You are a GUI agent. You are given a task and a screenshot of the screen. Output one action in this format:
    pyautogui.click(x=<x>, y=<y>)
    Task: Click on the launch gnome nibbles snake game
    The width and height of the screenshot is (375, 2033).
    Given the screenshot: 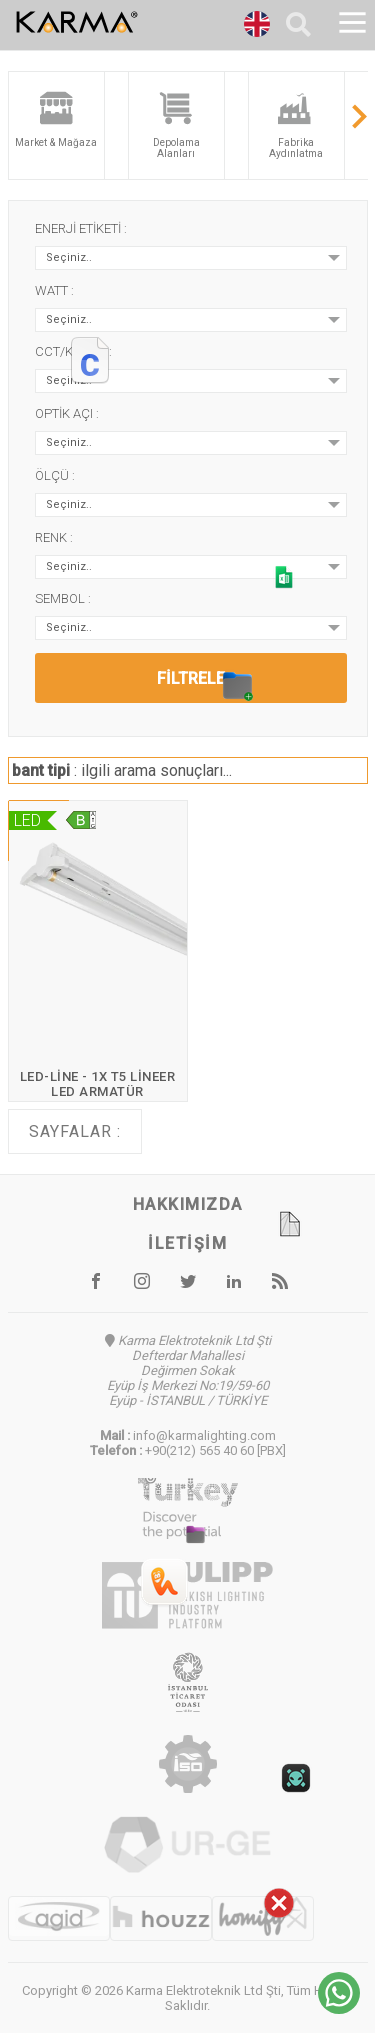 What is the action you would take?
    pyautogui.click(x=164, y=1581)
    